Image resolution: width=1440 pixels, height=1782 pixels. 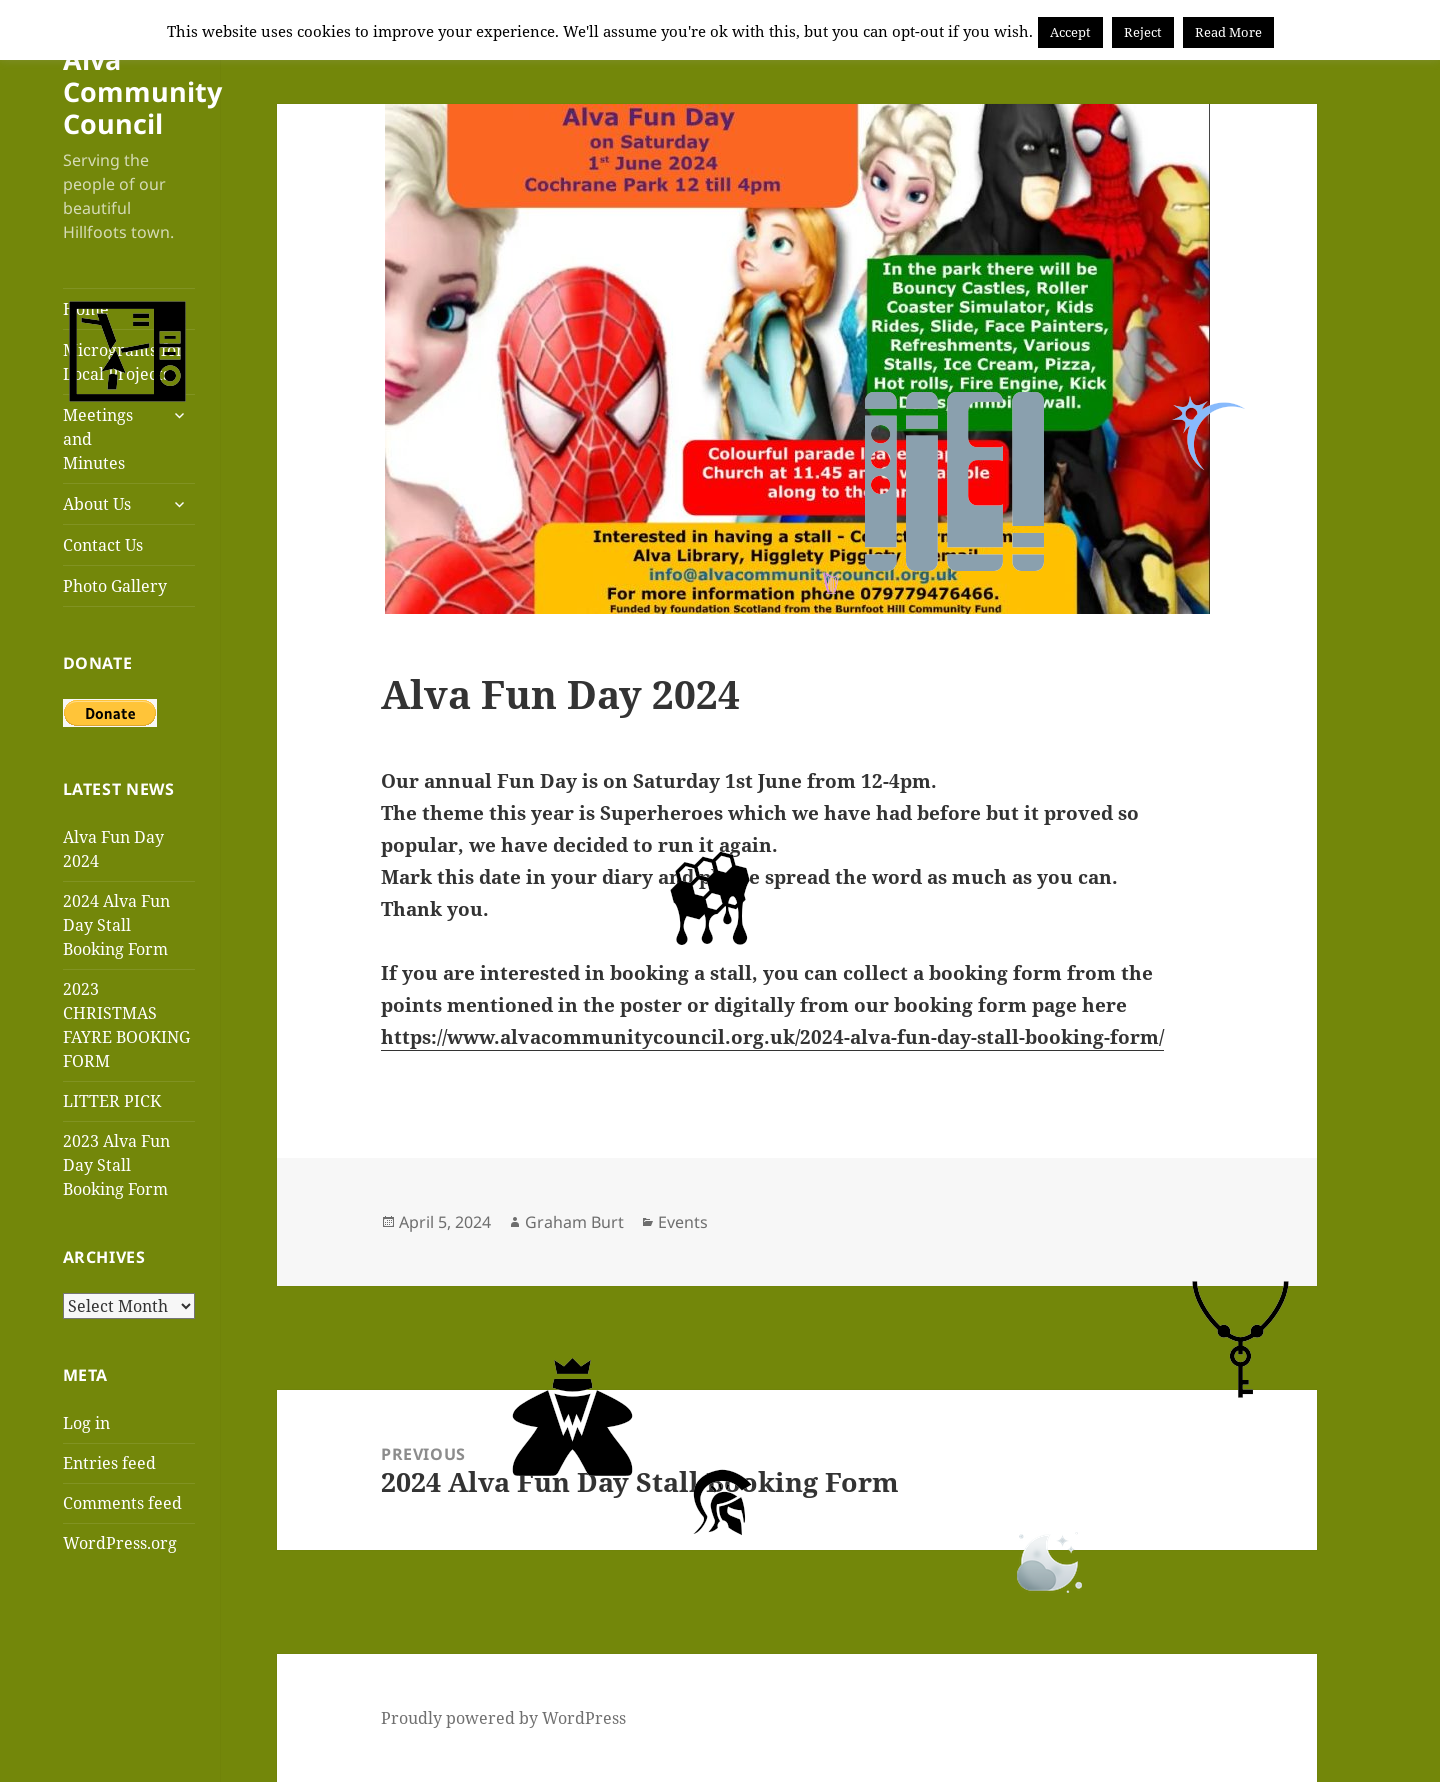 What do you see at coordinates (572, 1420) in the screenshot?
I see `select the king piece in a board game` at bounding box center [572, 1420].